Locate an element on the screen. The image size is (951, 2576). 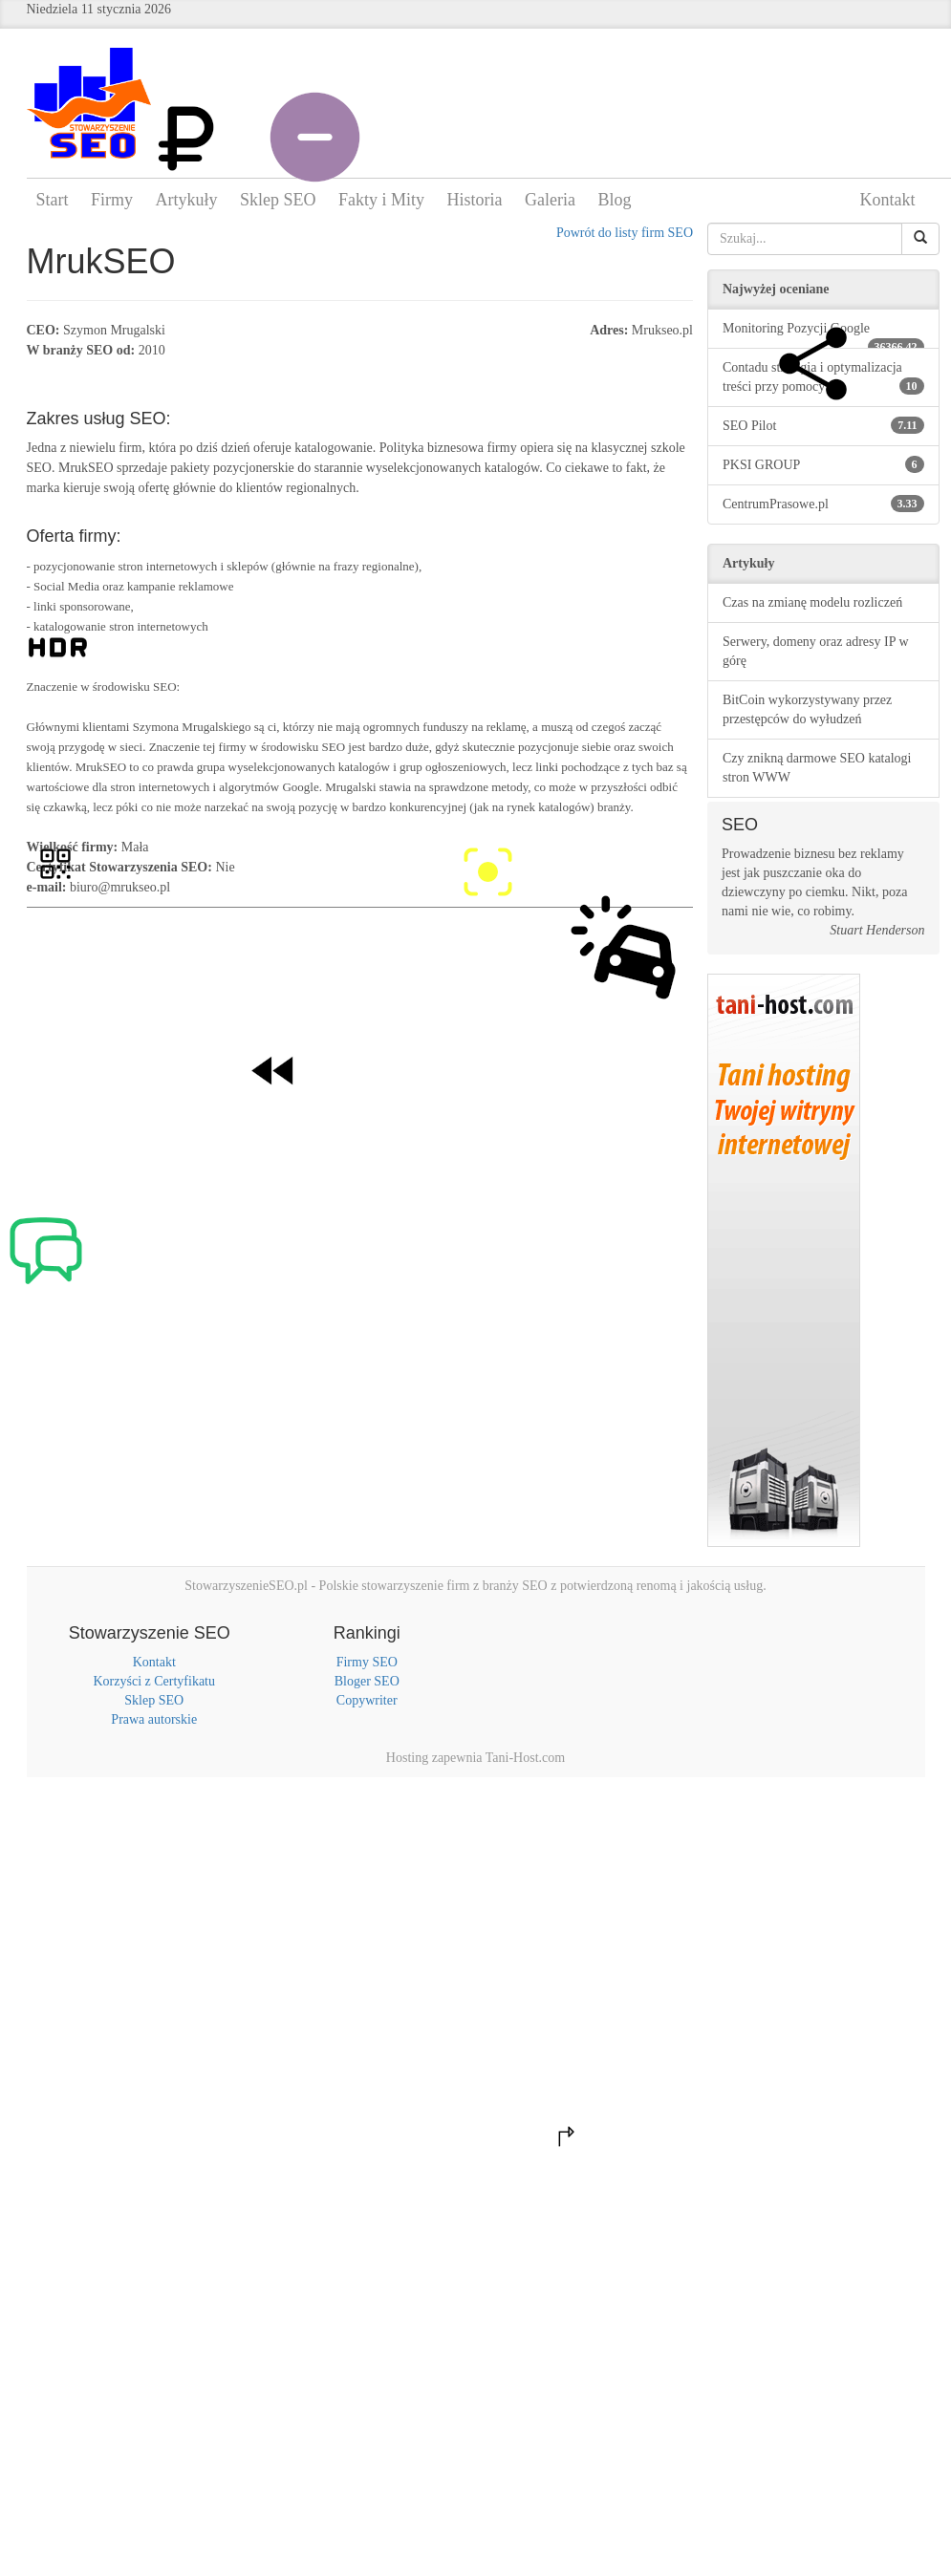
share this content is located at coordinates (812, 363).